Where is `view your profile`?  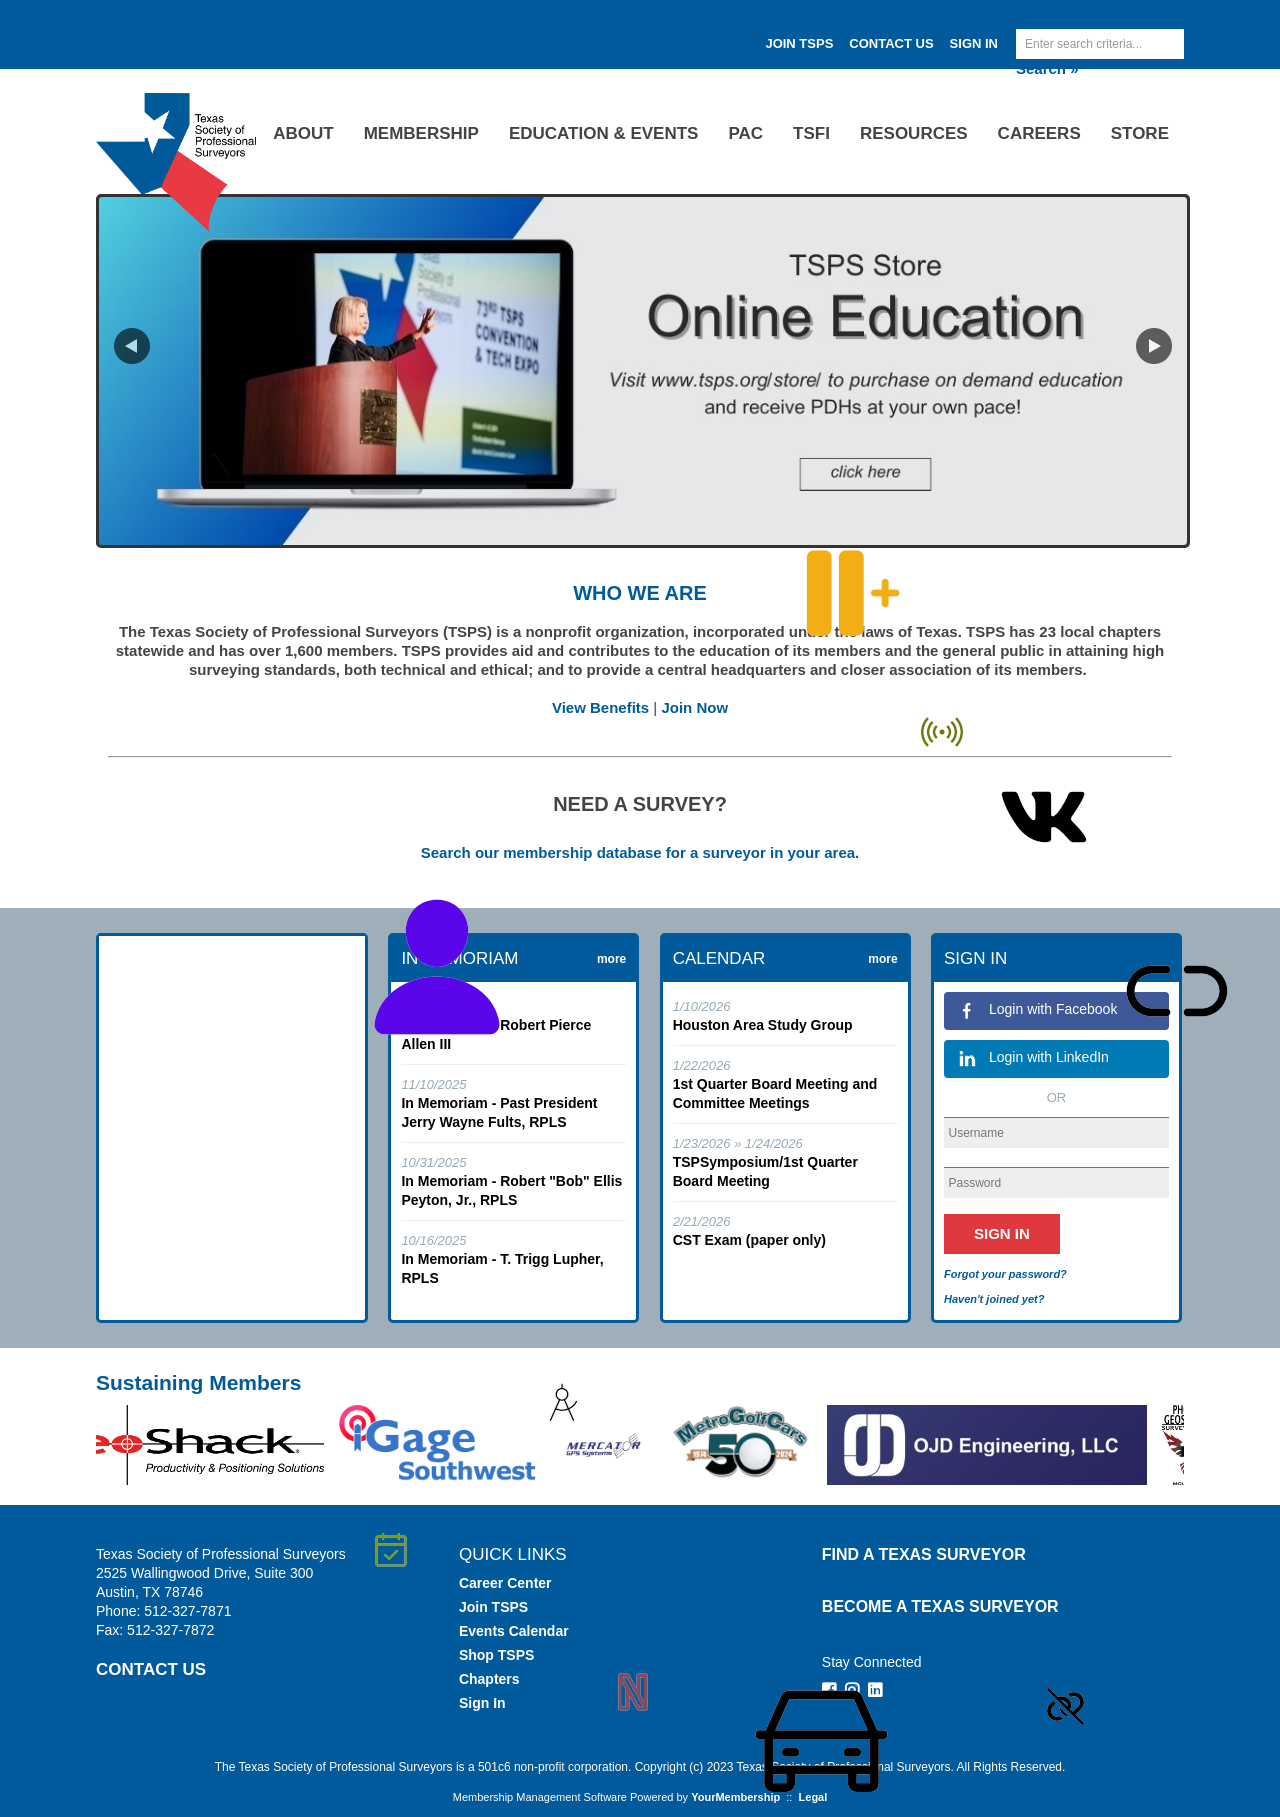 view your profile is located at coordinates (437, 967).